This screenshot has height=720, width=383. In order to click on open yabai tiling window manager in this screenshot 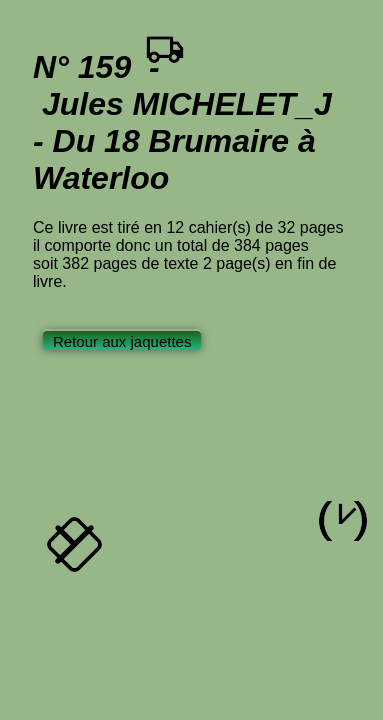, I will do `click(74, 544)`.